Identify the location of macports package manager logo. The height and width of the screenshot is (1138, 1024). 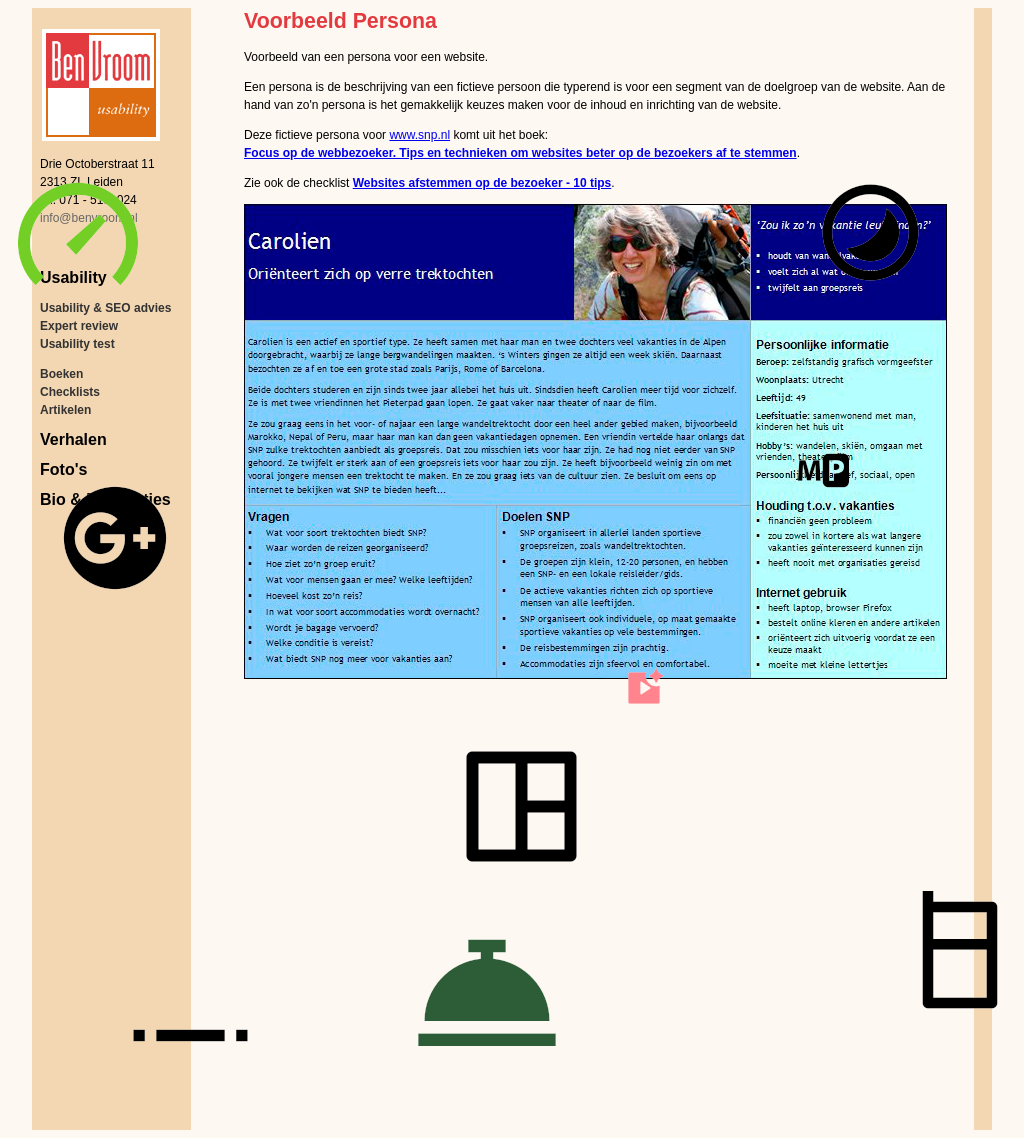
(823, 470).